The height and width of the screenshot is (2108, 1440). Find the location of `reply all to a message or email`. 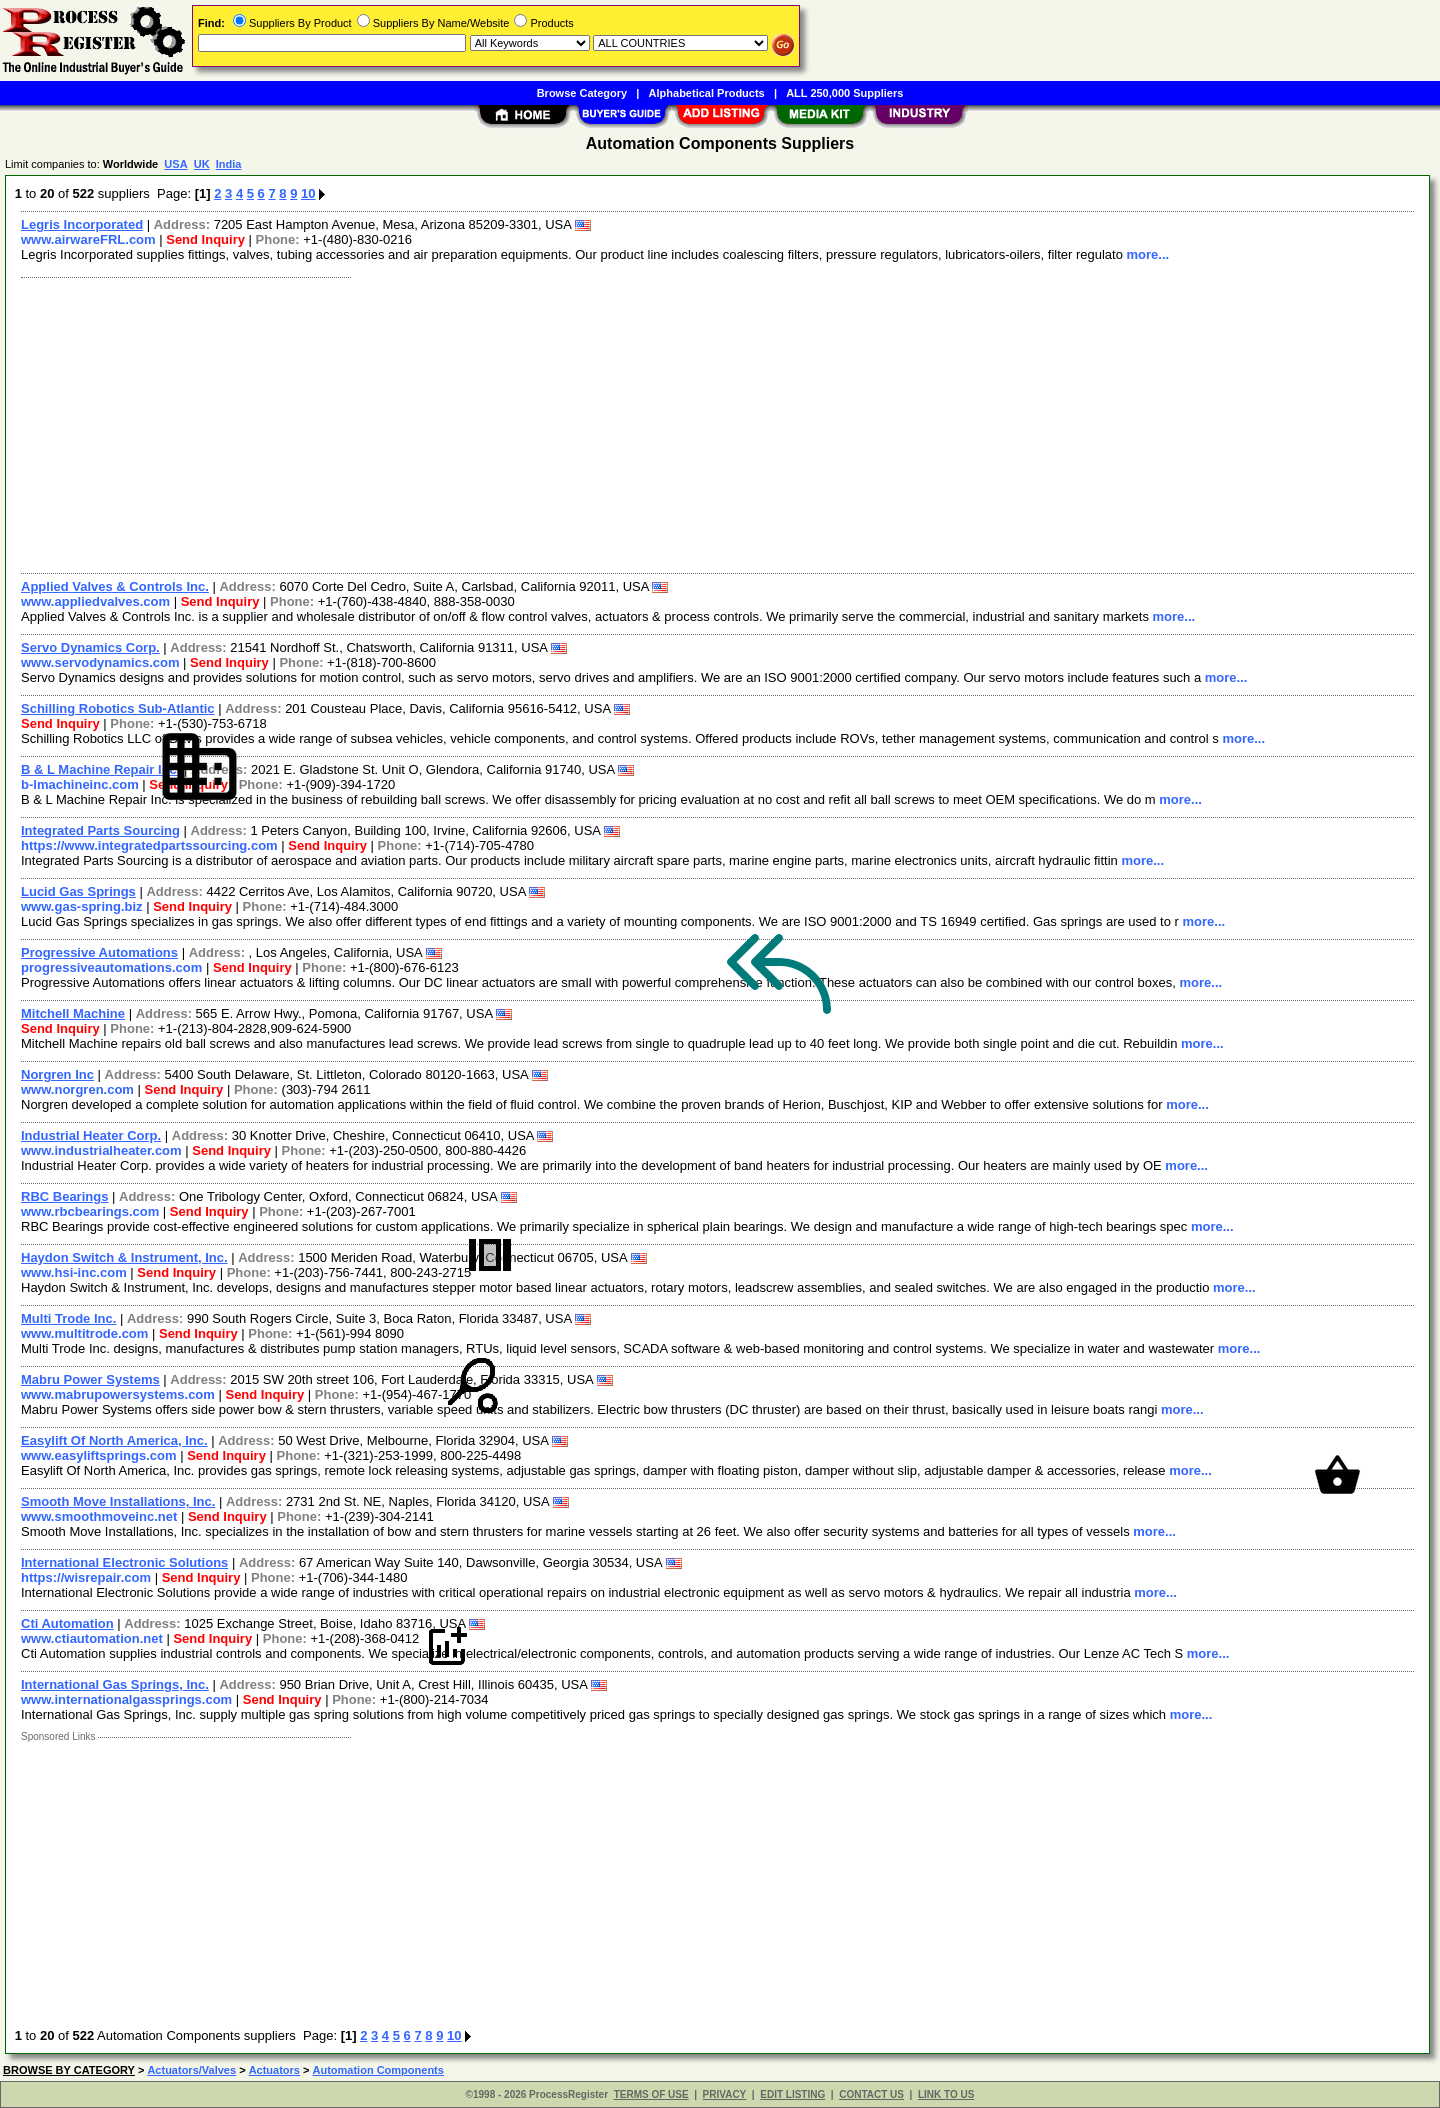

reply all to a message or email is located at coordinates (779, 974).